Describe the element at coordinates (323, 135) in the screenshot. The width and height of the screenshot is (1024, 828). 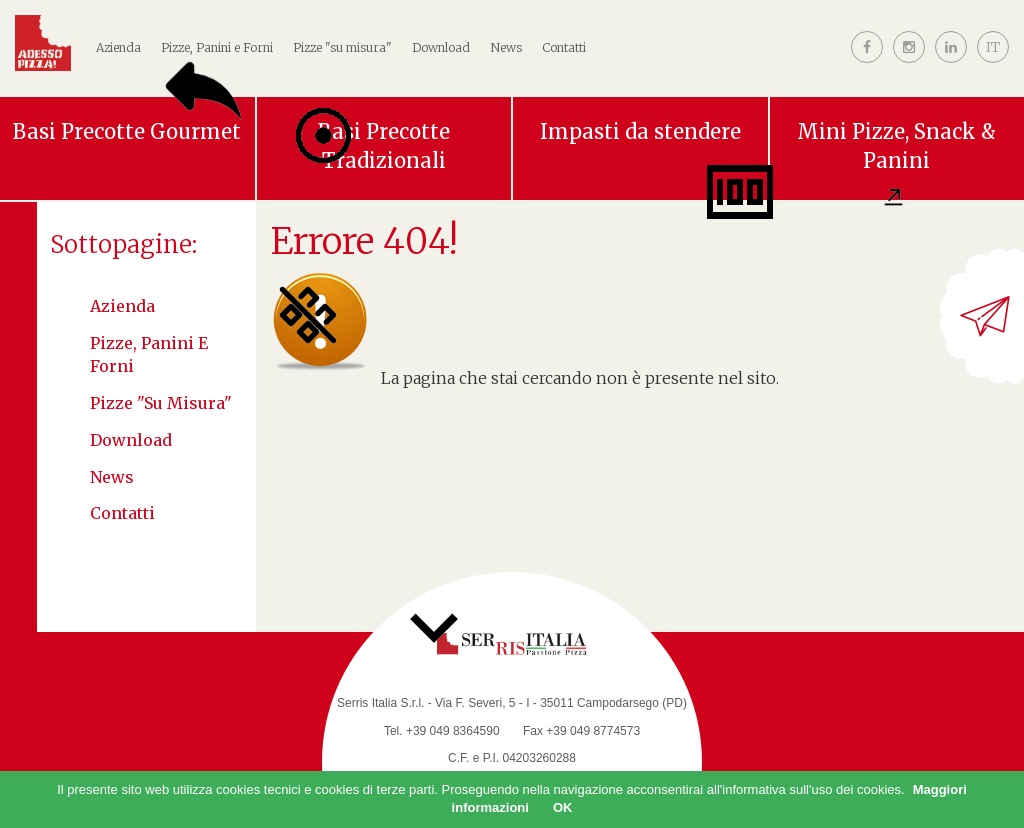
I see `adjust image or display settings` at that location.